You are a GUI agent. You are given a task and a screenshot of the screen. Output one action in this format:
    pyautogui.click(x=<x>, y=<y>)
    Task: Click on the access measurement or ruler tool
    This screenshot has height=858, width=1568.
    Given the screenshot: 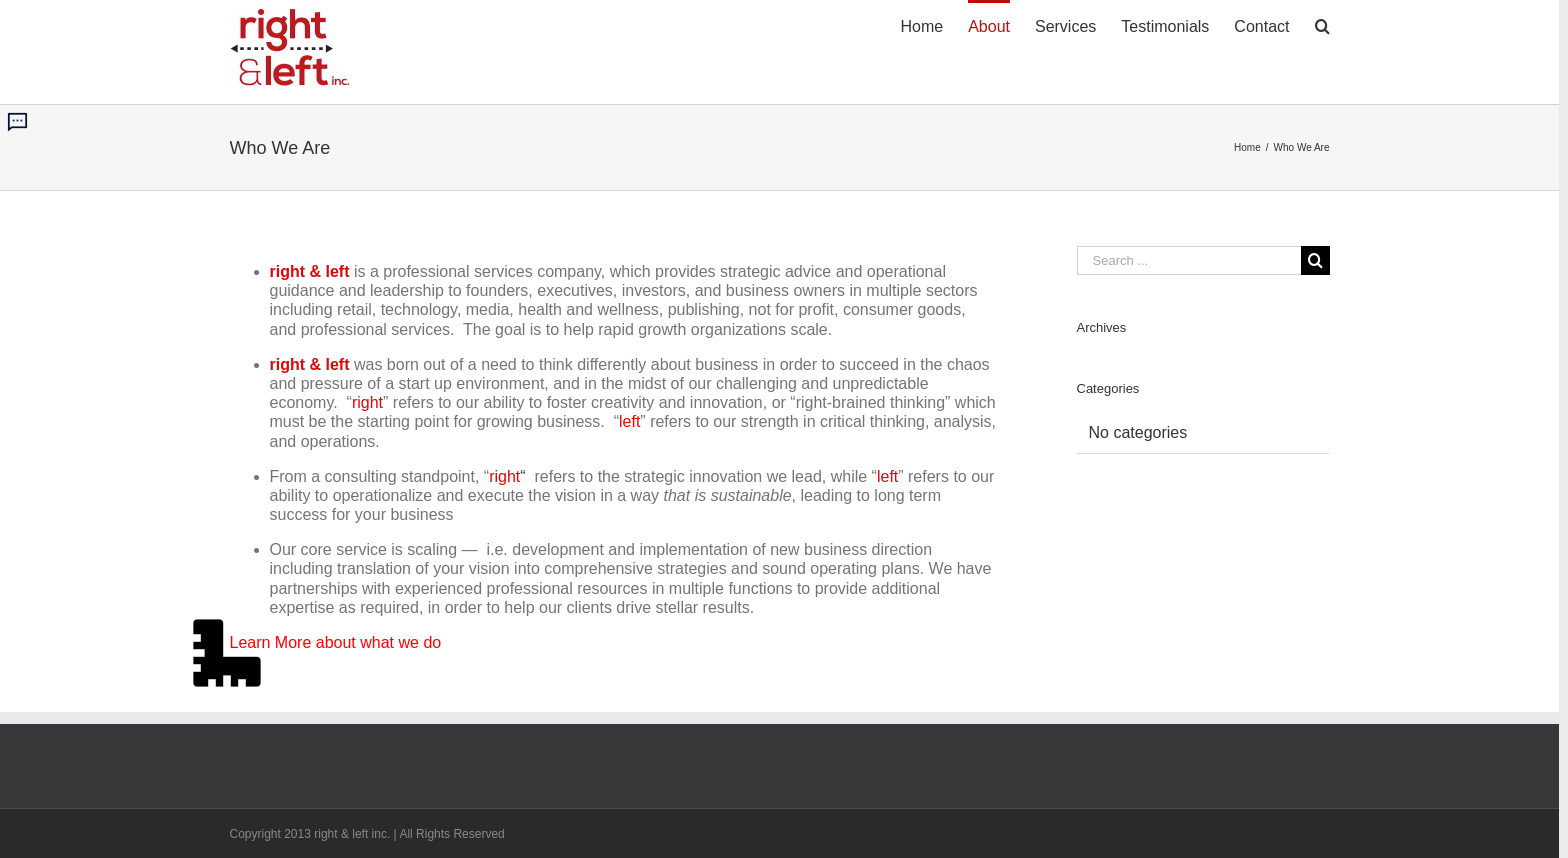 What is the action you would take?
    pyautogui.click(x=227, y=653)
    